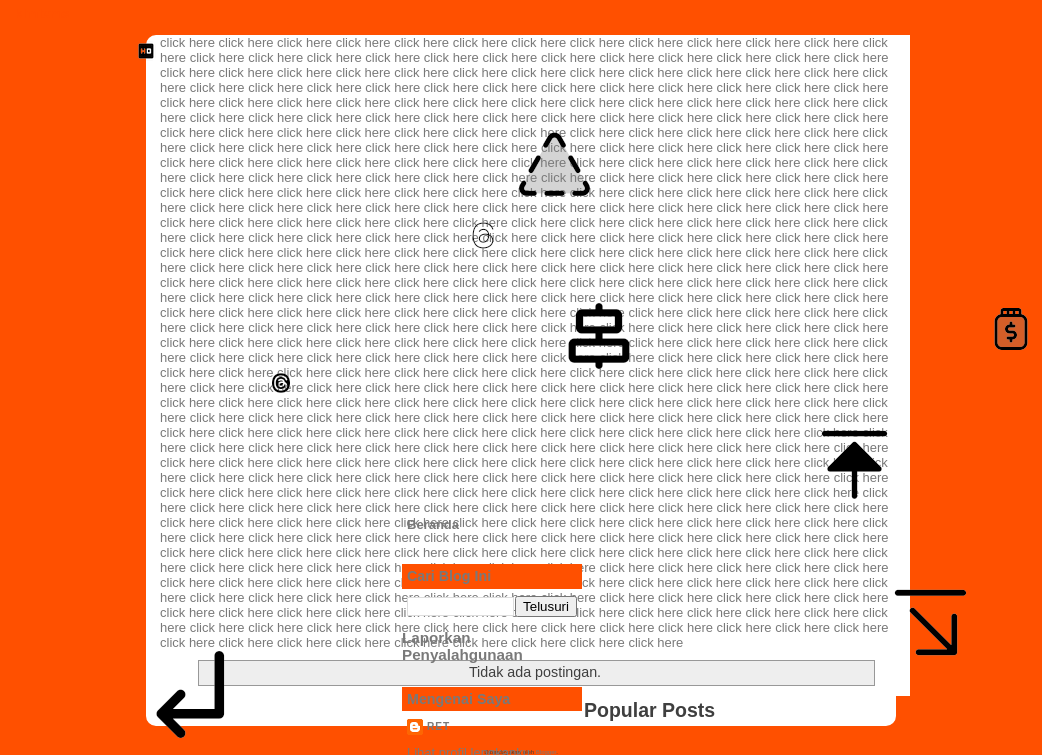 The width and height of the screenshot is (1042, 755). I want to click on open the Threads app, so click(281, 383).